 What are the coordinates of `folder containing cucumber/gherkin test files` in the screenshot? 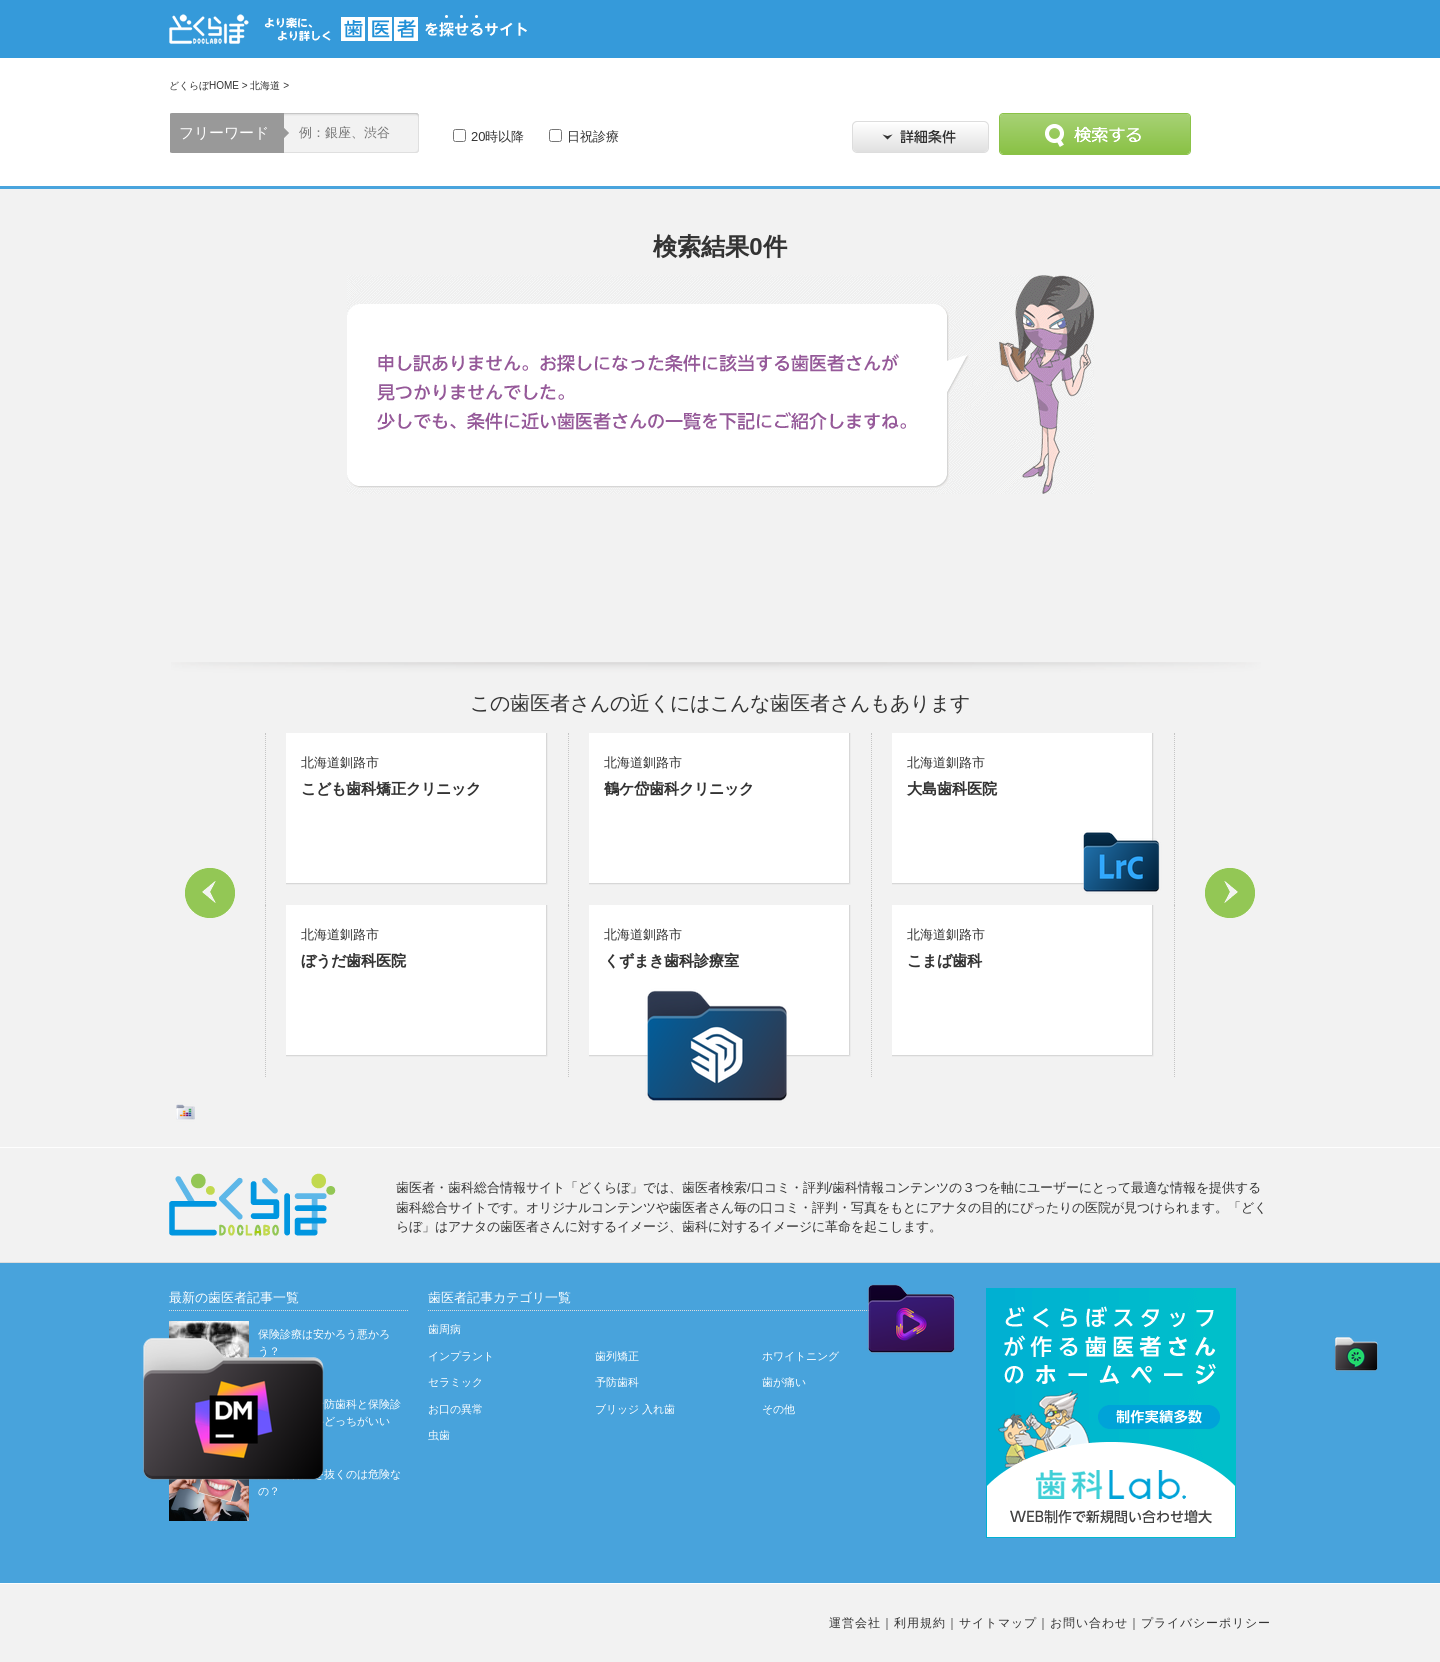 It's located at (1356, 1355).